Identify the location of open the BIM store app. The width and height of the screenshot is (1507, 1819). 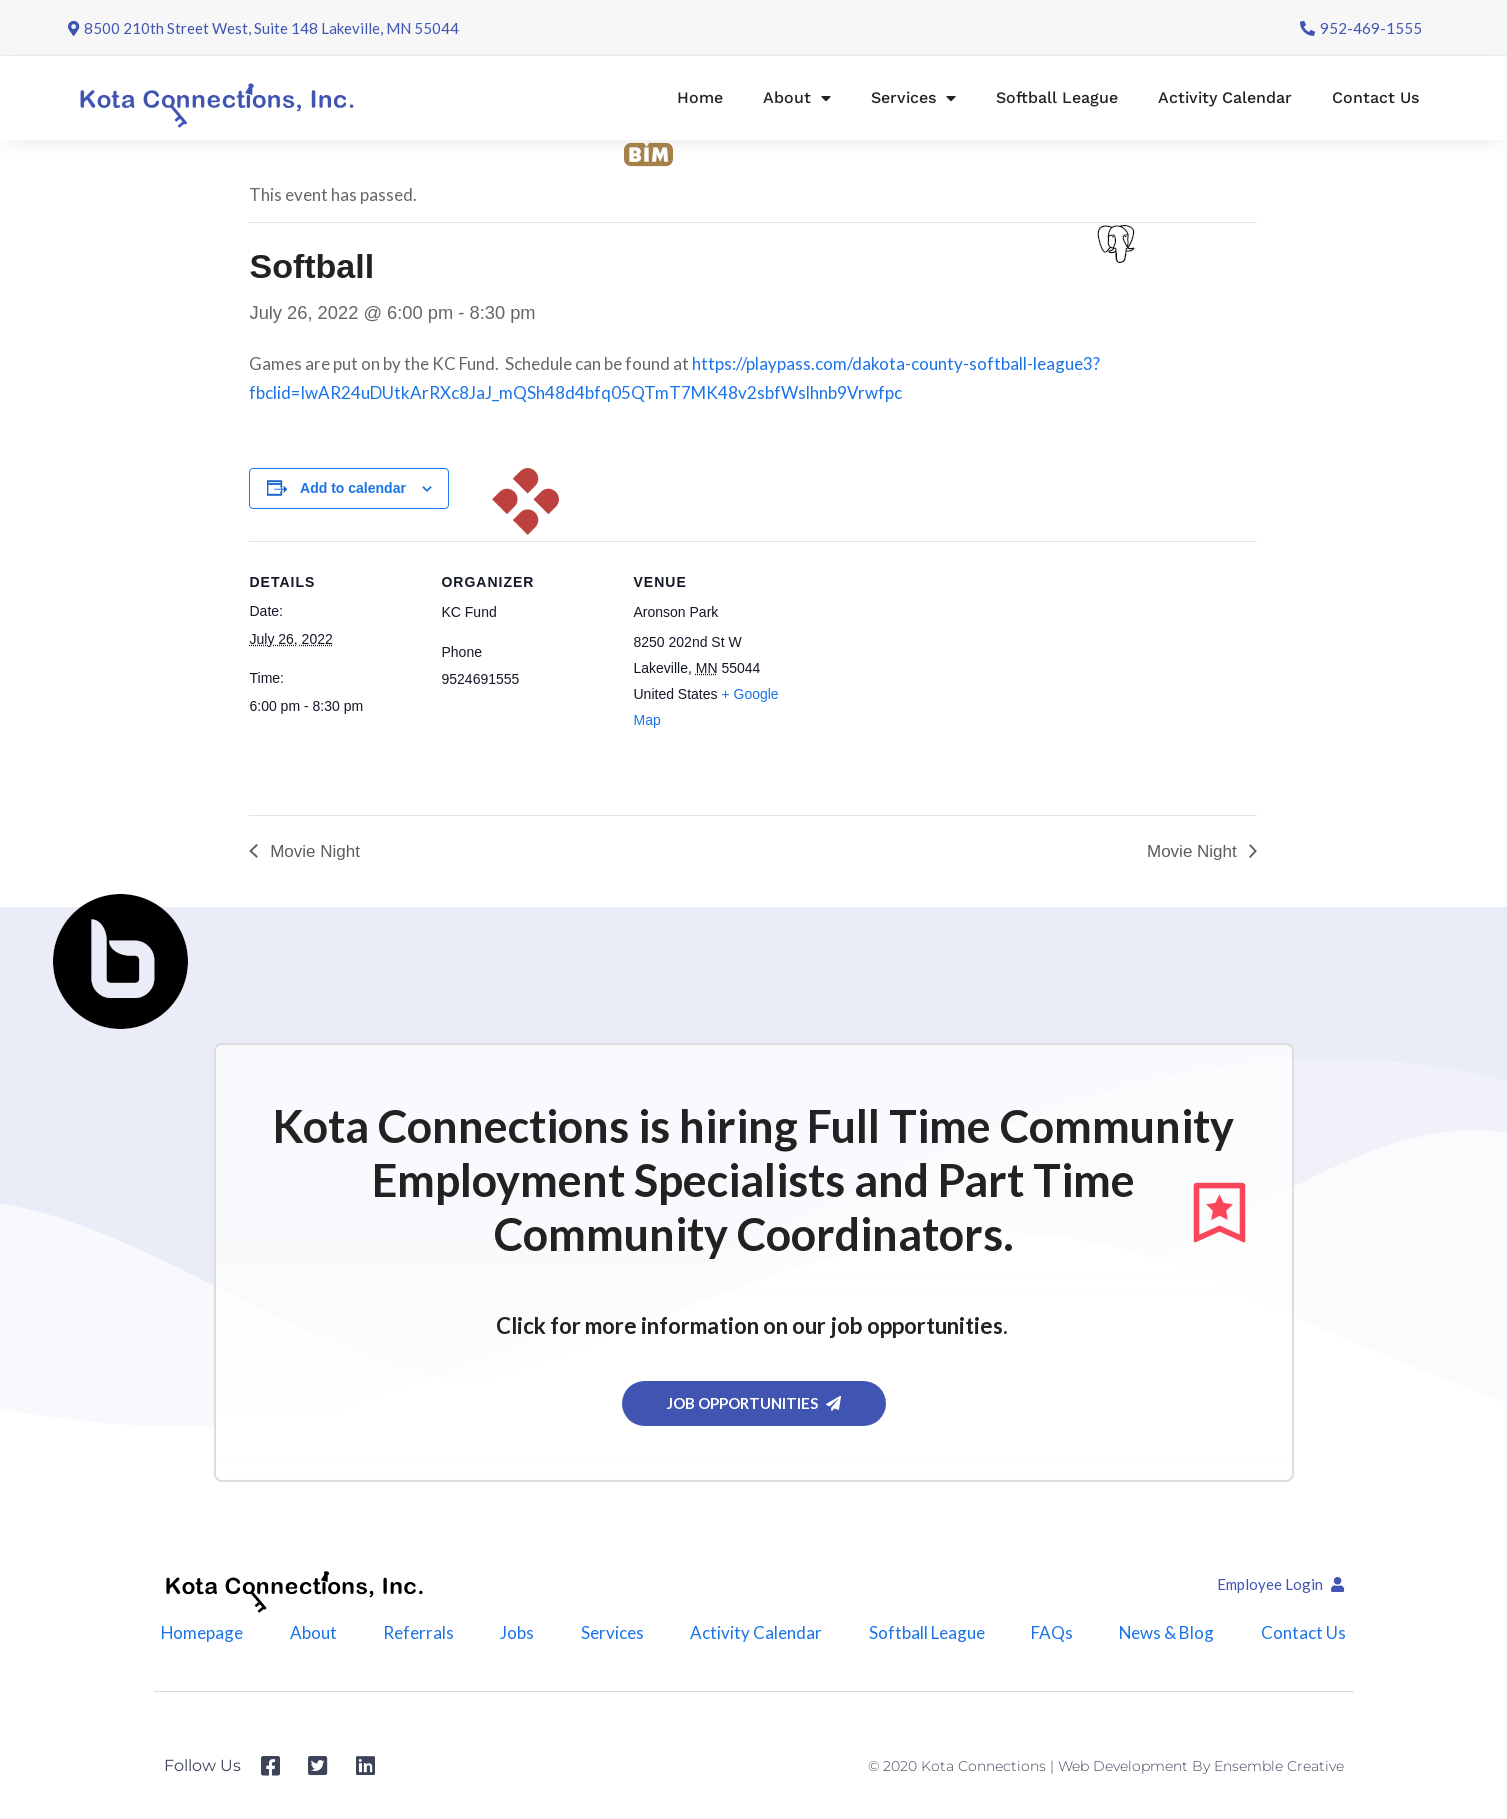
(648, 154).